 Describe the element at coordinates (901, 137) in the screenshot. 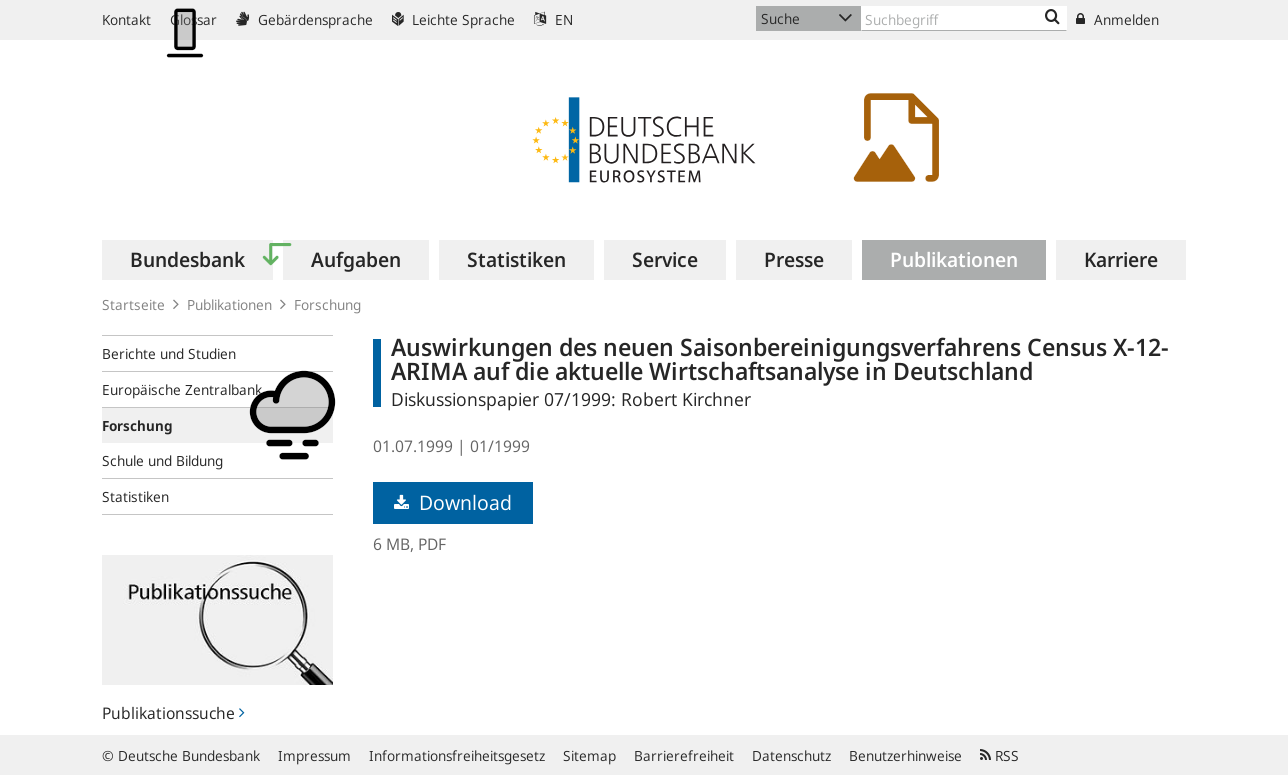

I see `view image file` at that location.